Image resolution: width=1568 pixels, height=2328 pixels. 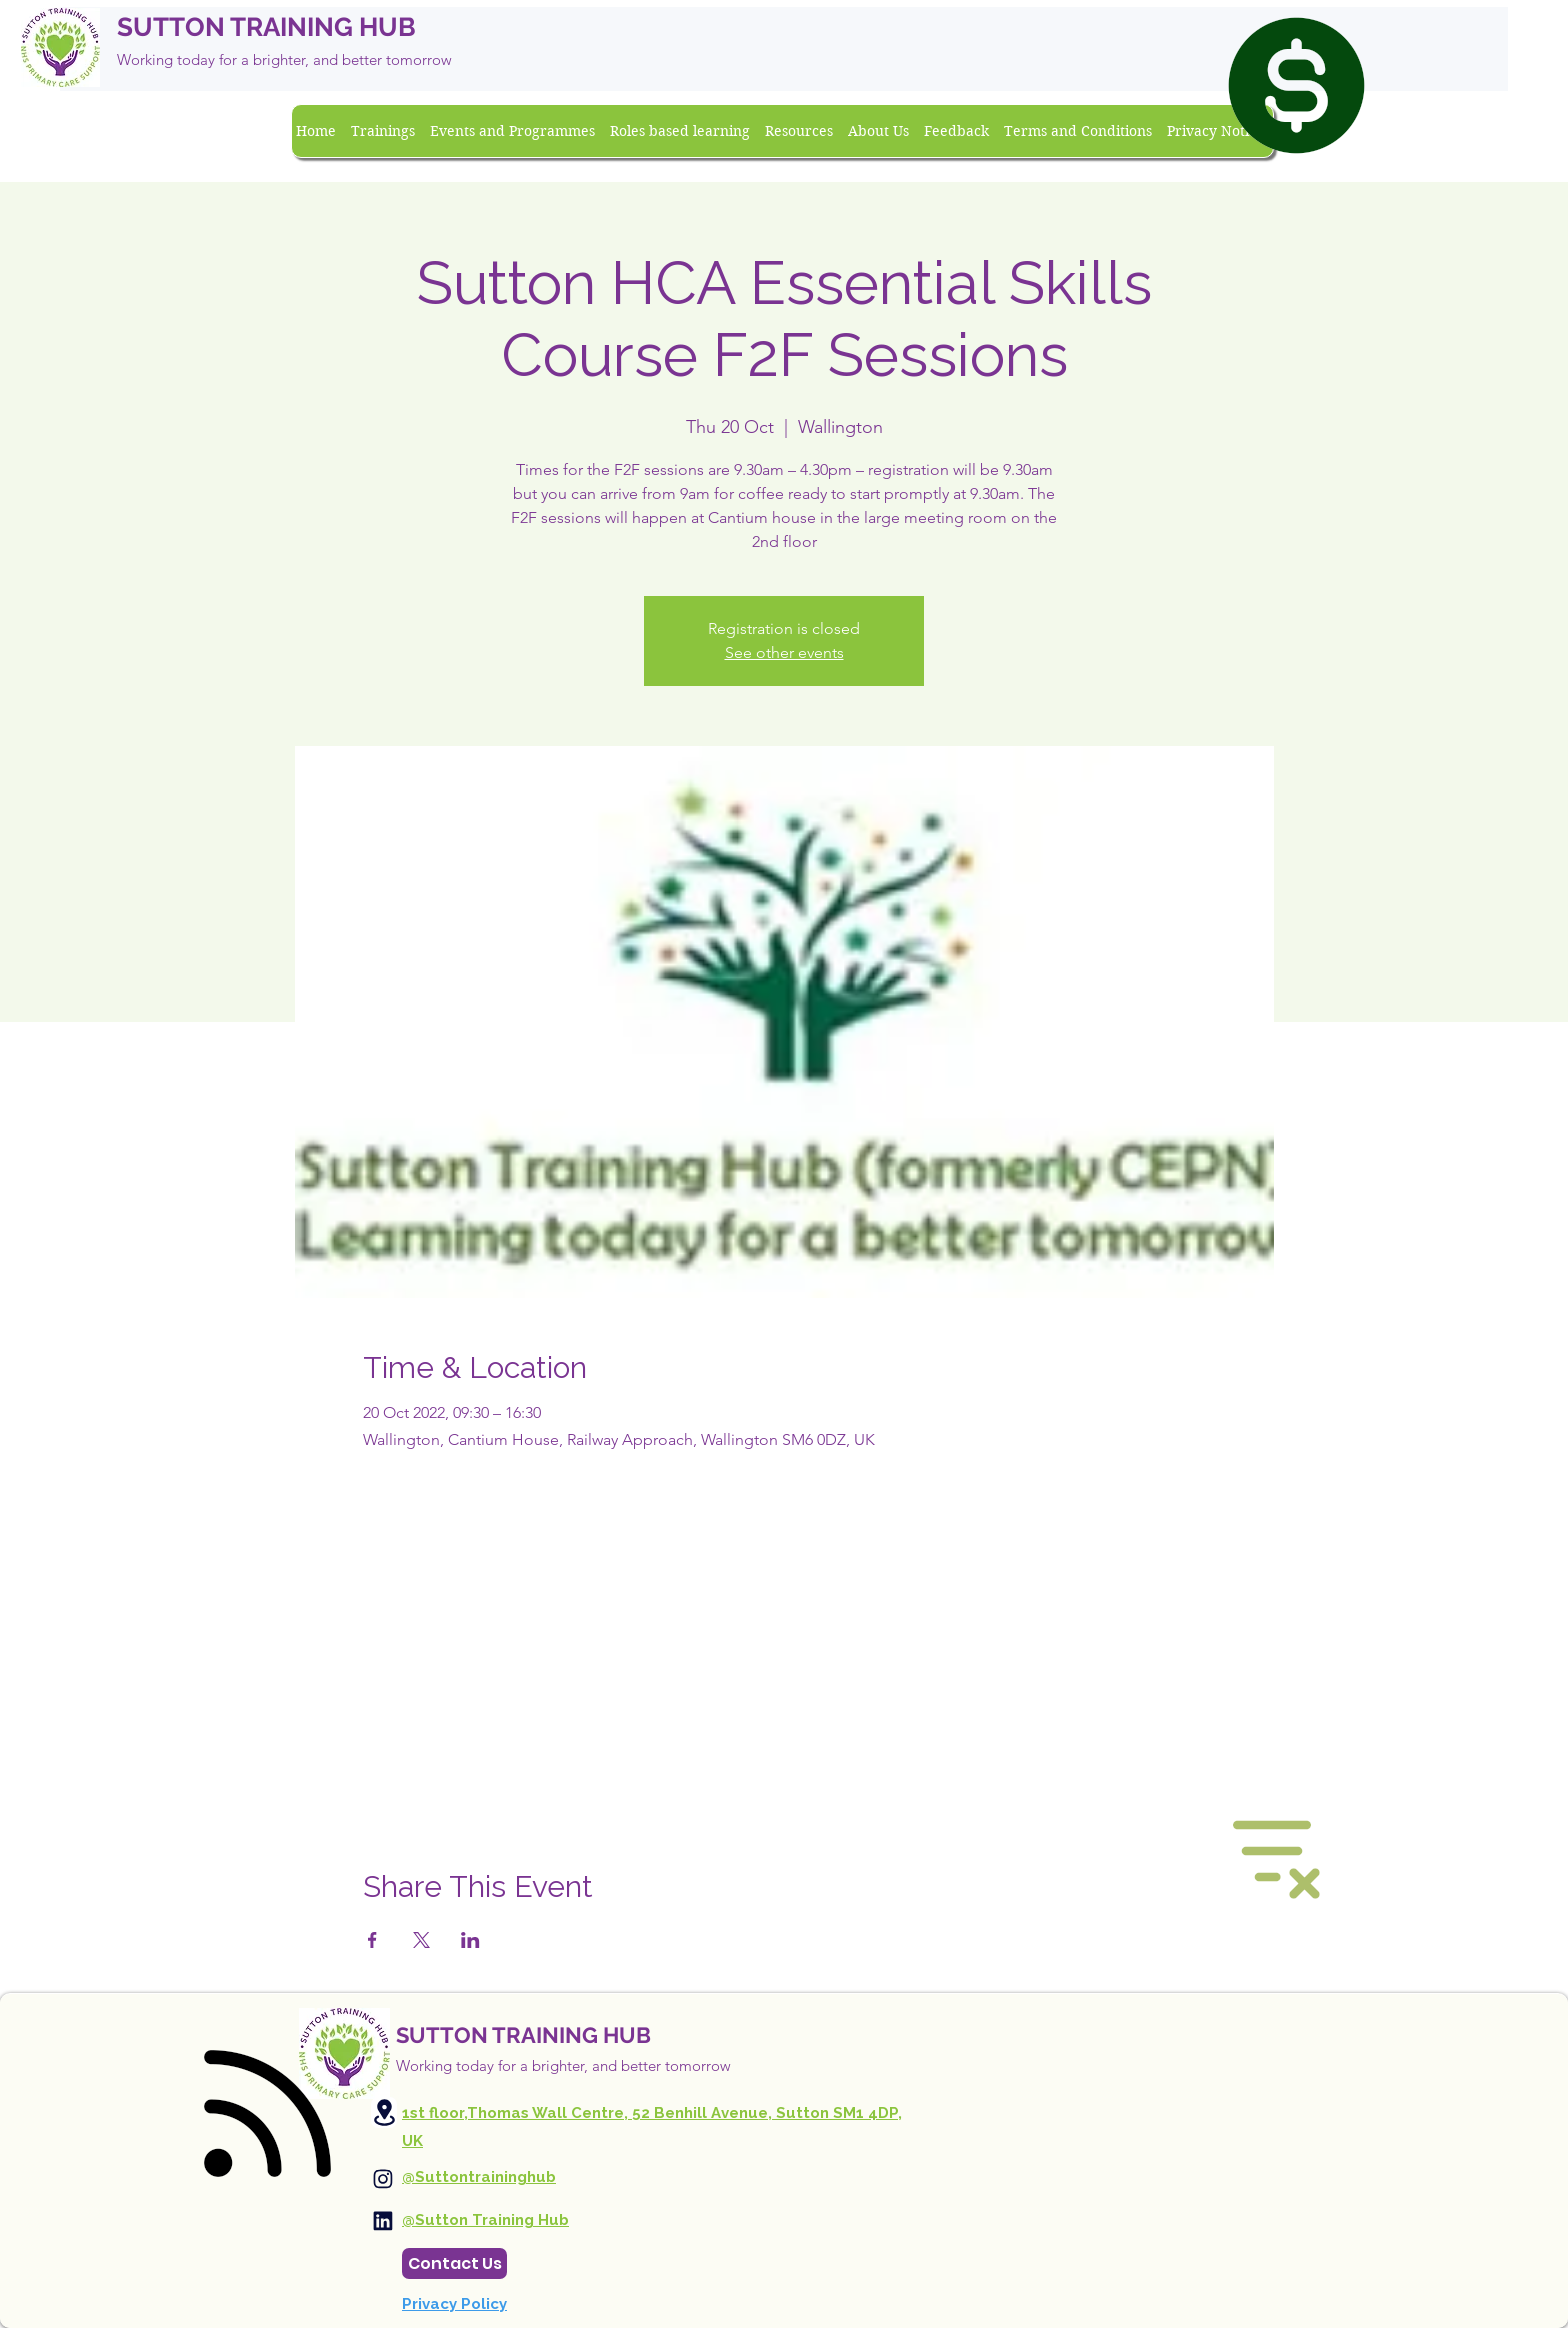 What do you see at coordinates (1296, 85) in the screenshot?
I see `view your account balance` at bounding box center [1296, 85].